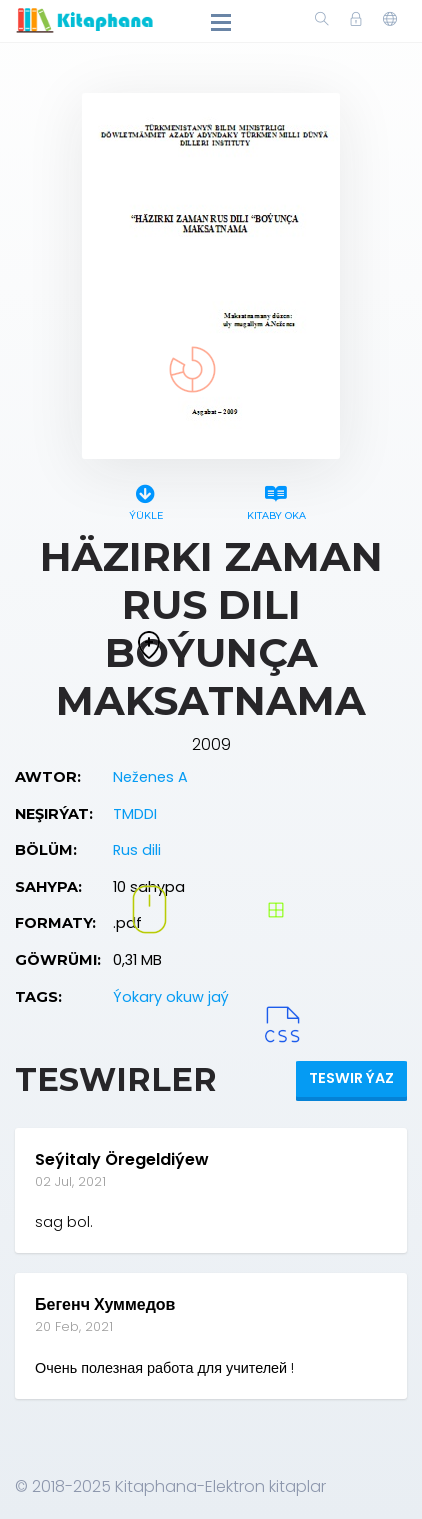  I want to click on view items in grid layout, so click(276, 910).